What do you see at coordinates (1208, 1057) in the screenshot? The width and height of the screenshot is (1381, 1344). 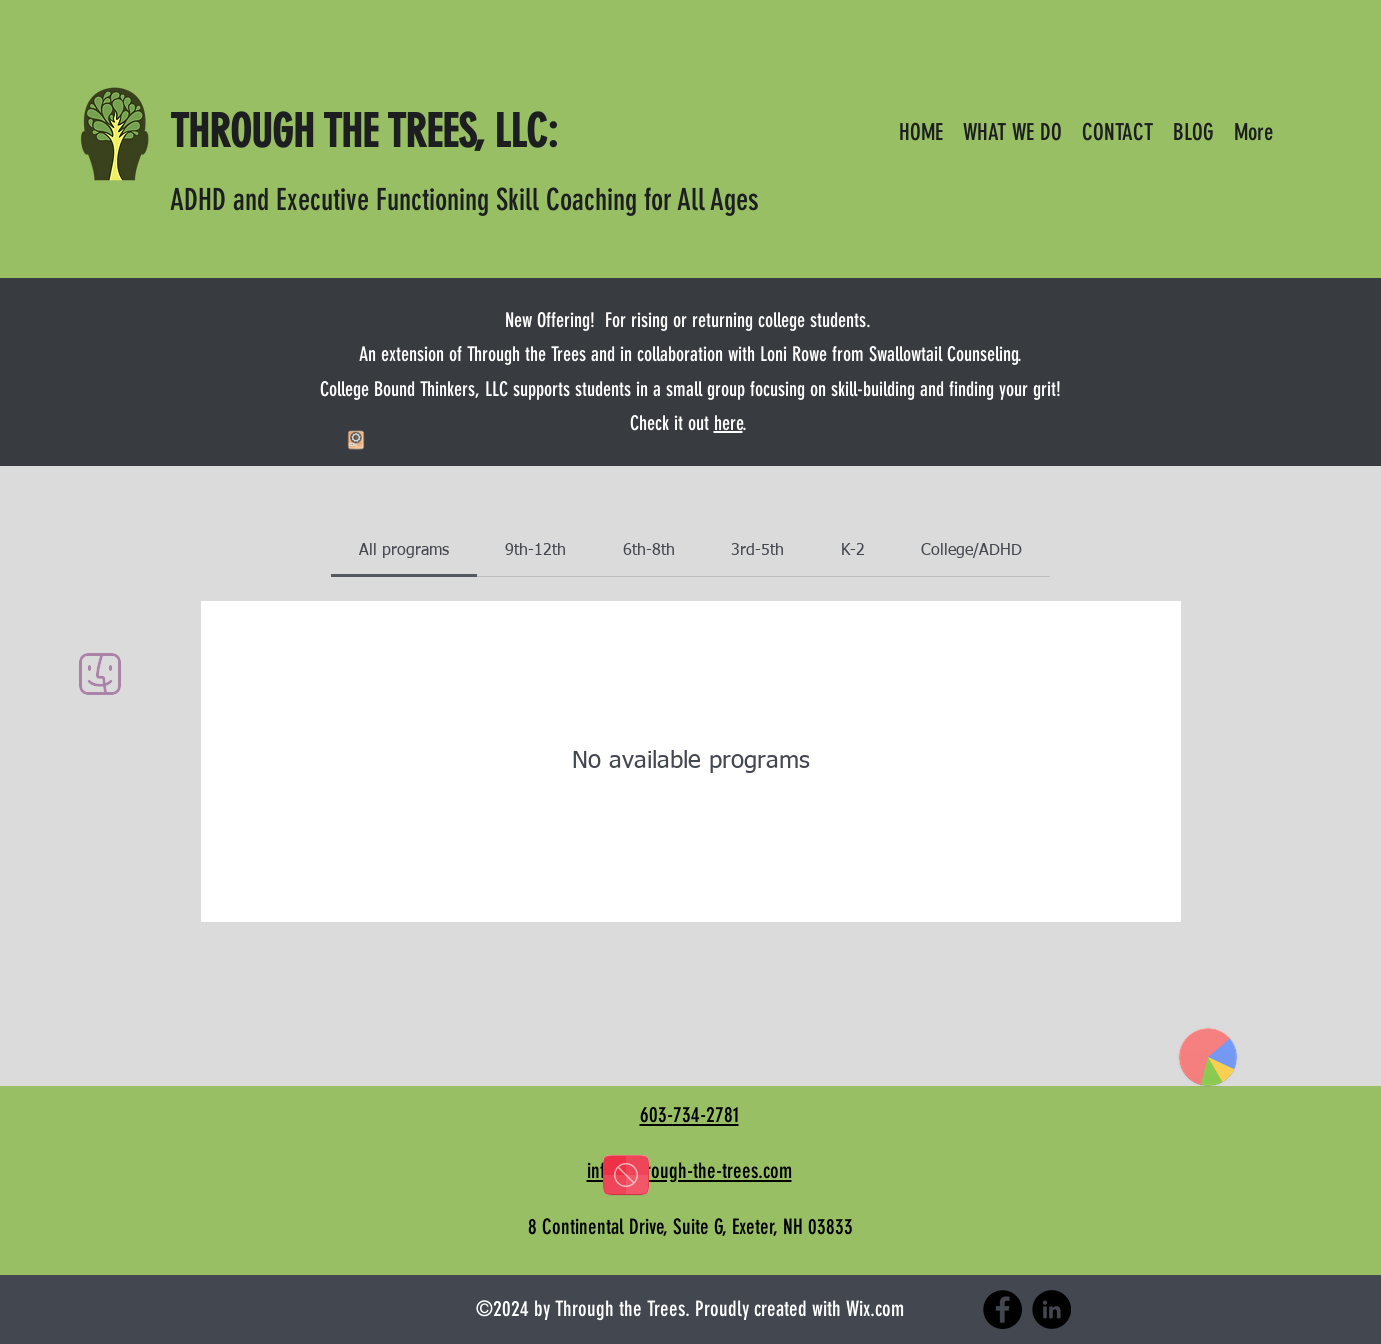 I see `open disk usage analyzer` at bounding box center [1208, 1057].